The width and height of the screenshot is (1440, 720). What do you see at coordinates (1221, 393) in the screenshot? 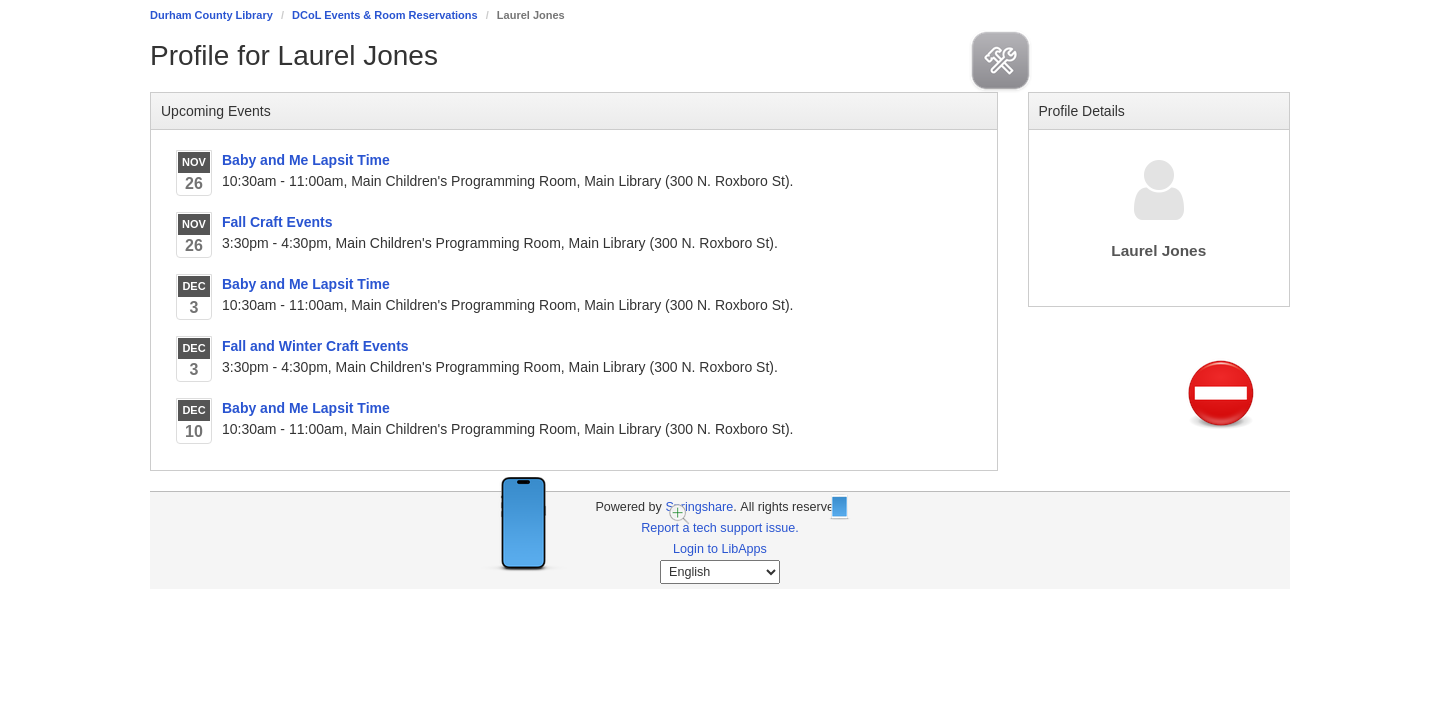
I see `indicates an error or critical issue has occurred` at bounding box center [1221, 393].